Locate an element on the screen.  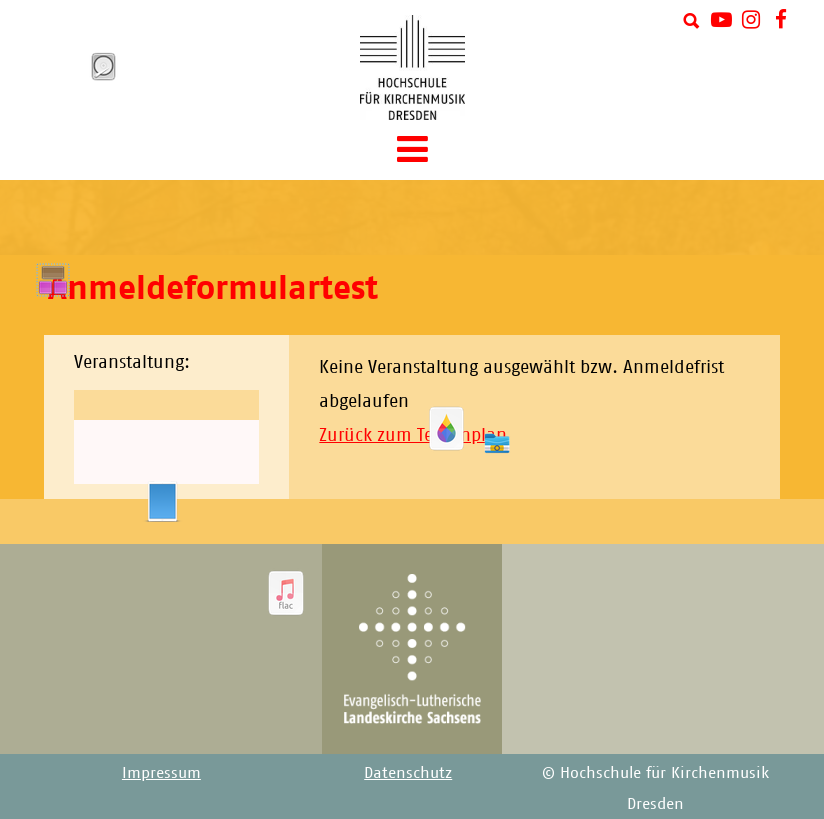
open gnome disk utility application is located at coordinates (103, 66).